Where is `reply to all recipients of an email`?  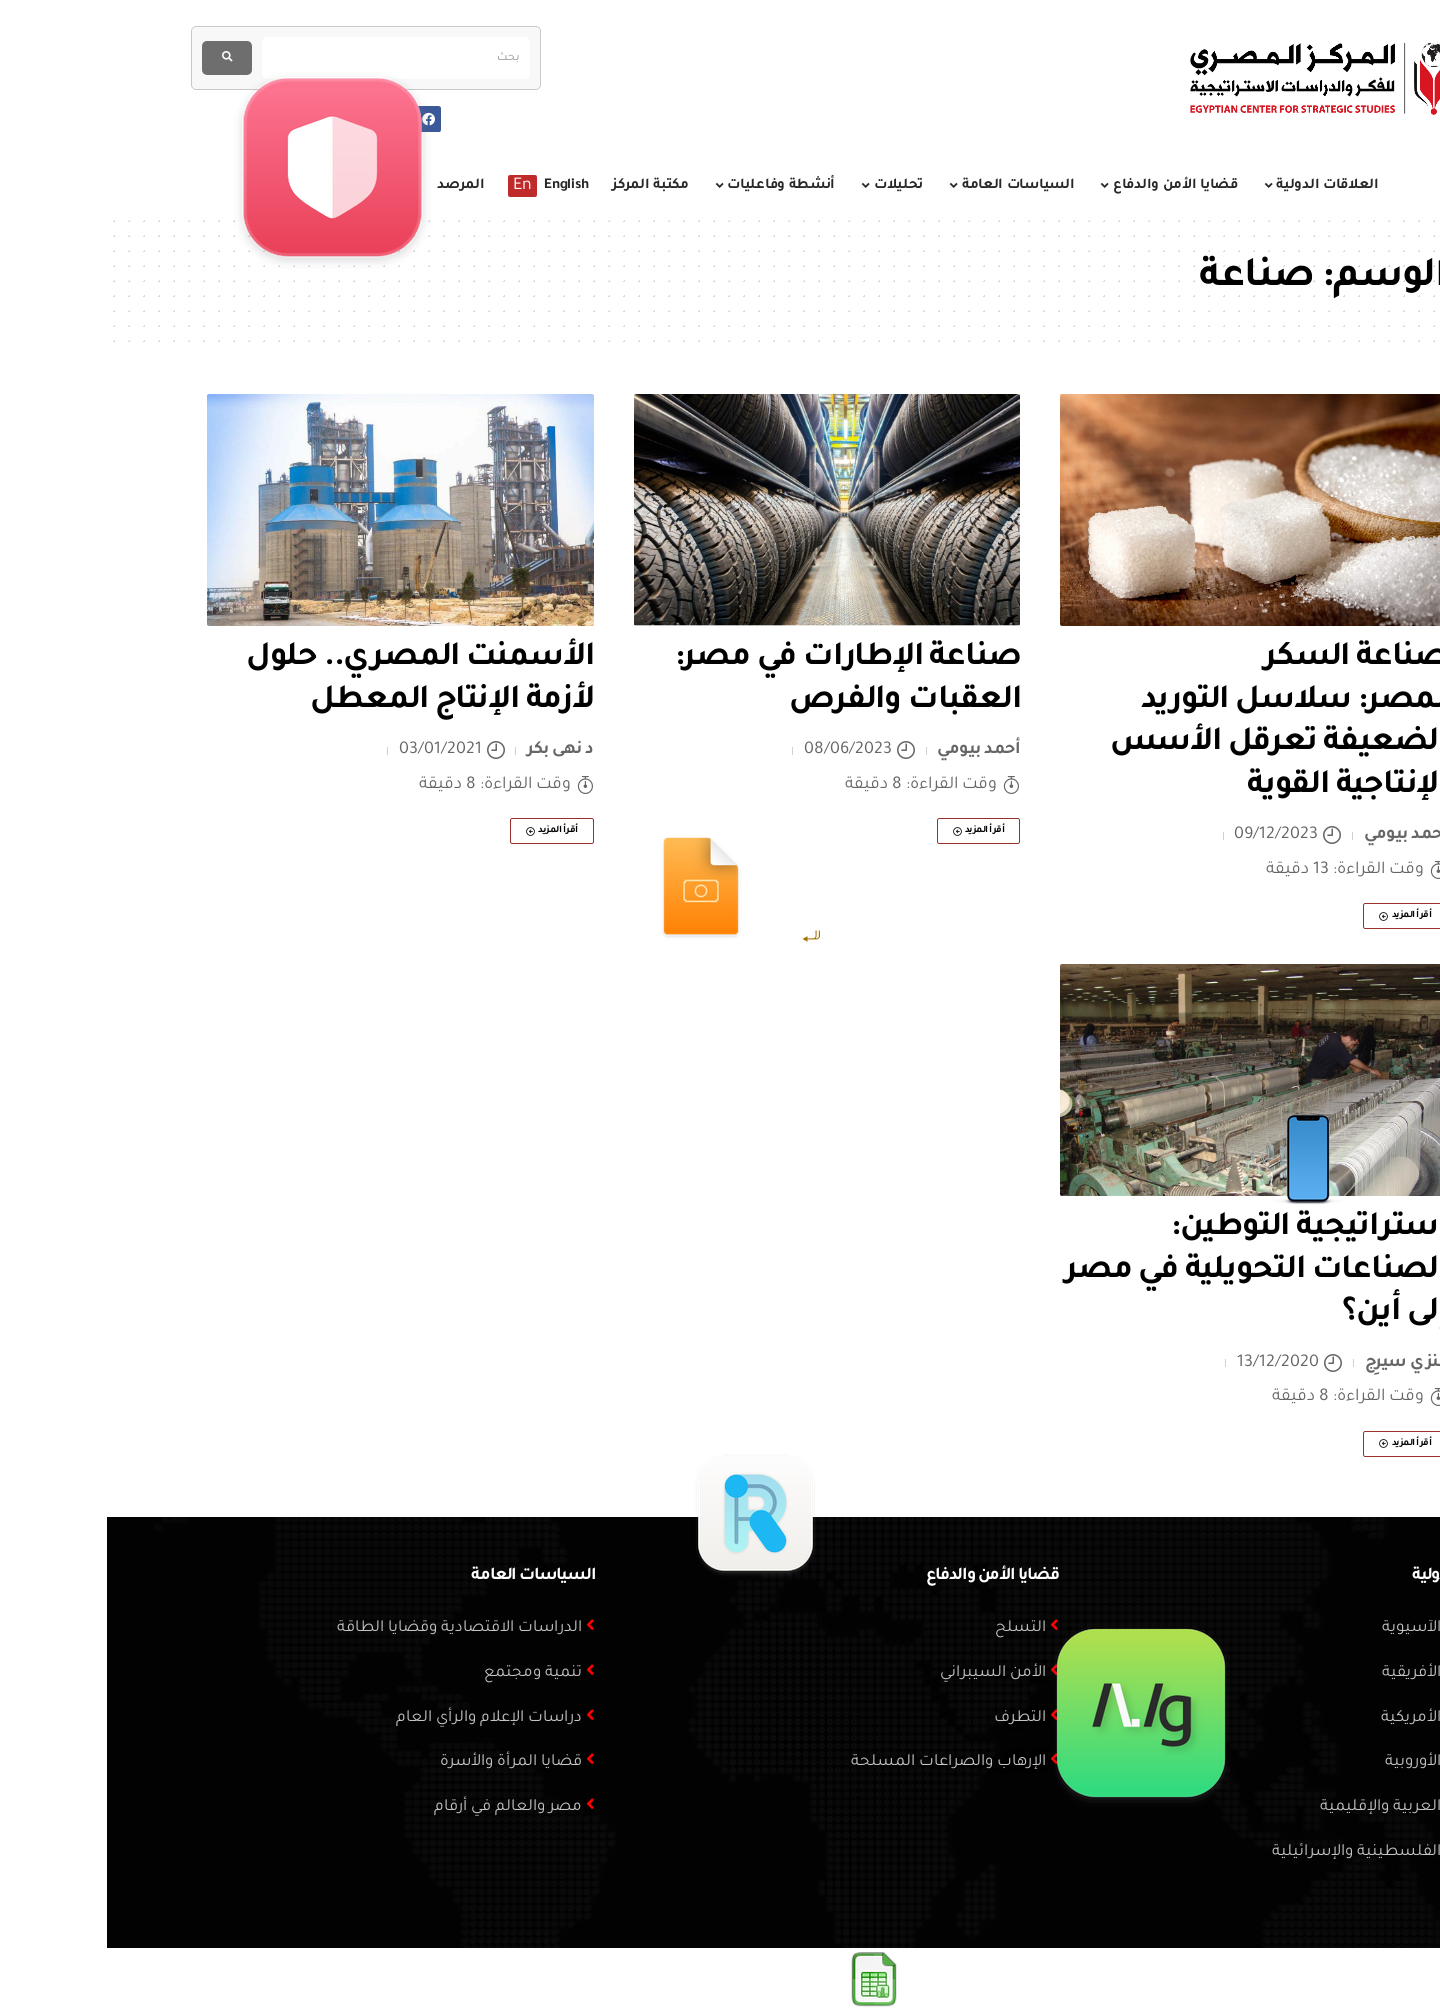
reply to all recipients of an email is located at coordinates (811, 935).